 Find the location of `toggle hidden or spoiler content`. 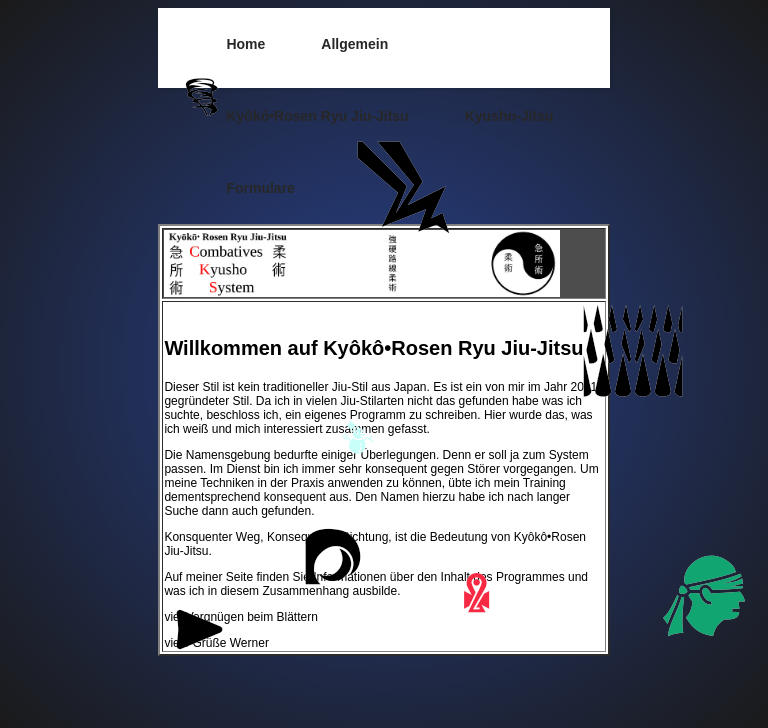

toggle hidden or spoiler content is located at coordinates (704, 596).